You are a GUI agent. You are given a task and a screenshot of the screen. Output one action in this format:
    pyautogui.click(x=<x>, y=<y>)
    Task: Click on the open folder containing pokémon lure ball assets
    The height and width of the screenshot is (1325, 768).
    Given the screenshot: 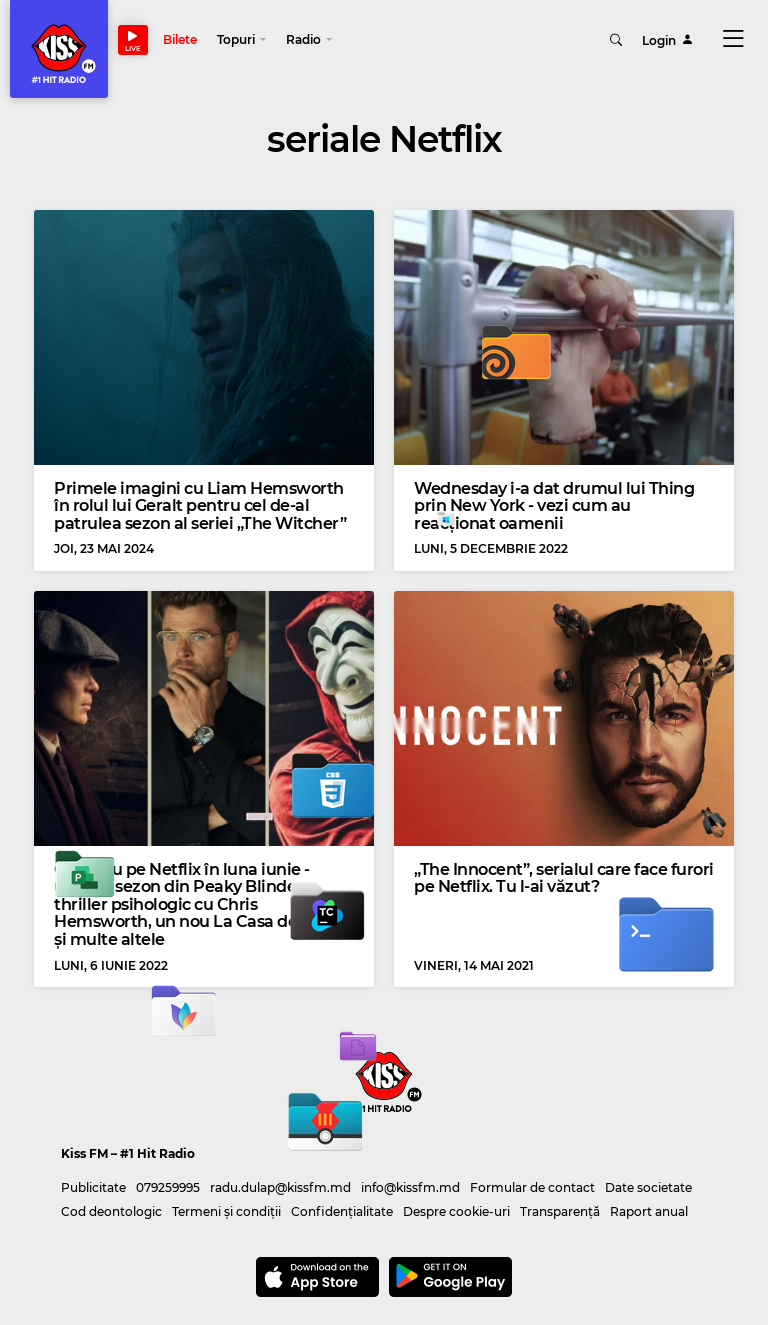 What is the action you would take?
    pyautogui.click(x=325, y=1124)
    